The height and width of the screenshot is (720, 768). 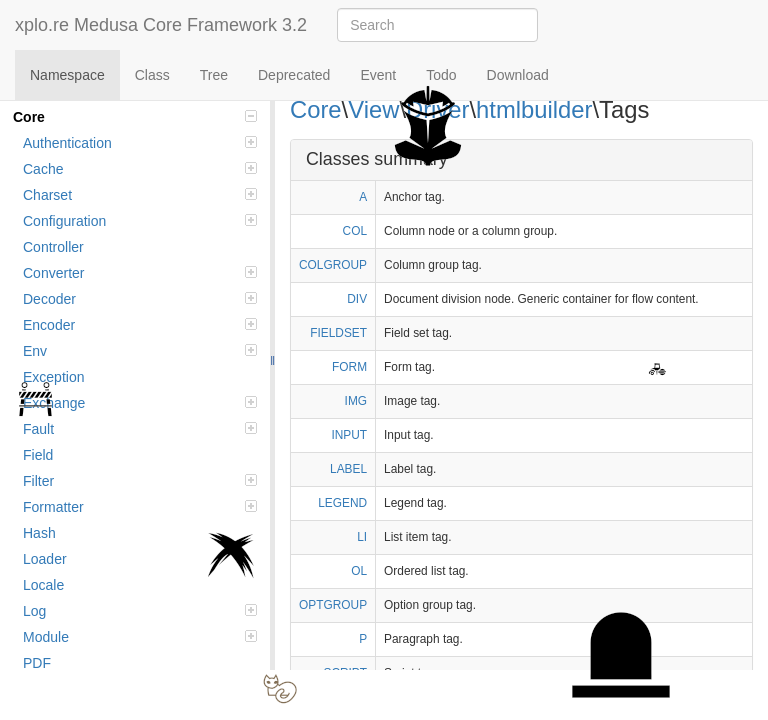 I want to click on indicates a blocked or restricted area, so click(x=35, y=398).